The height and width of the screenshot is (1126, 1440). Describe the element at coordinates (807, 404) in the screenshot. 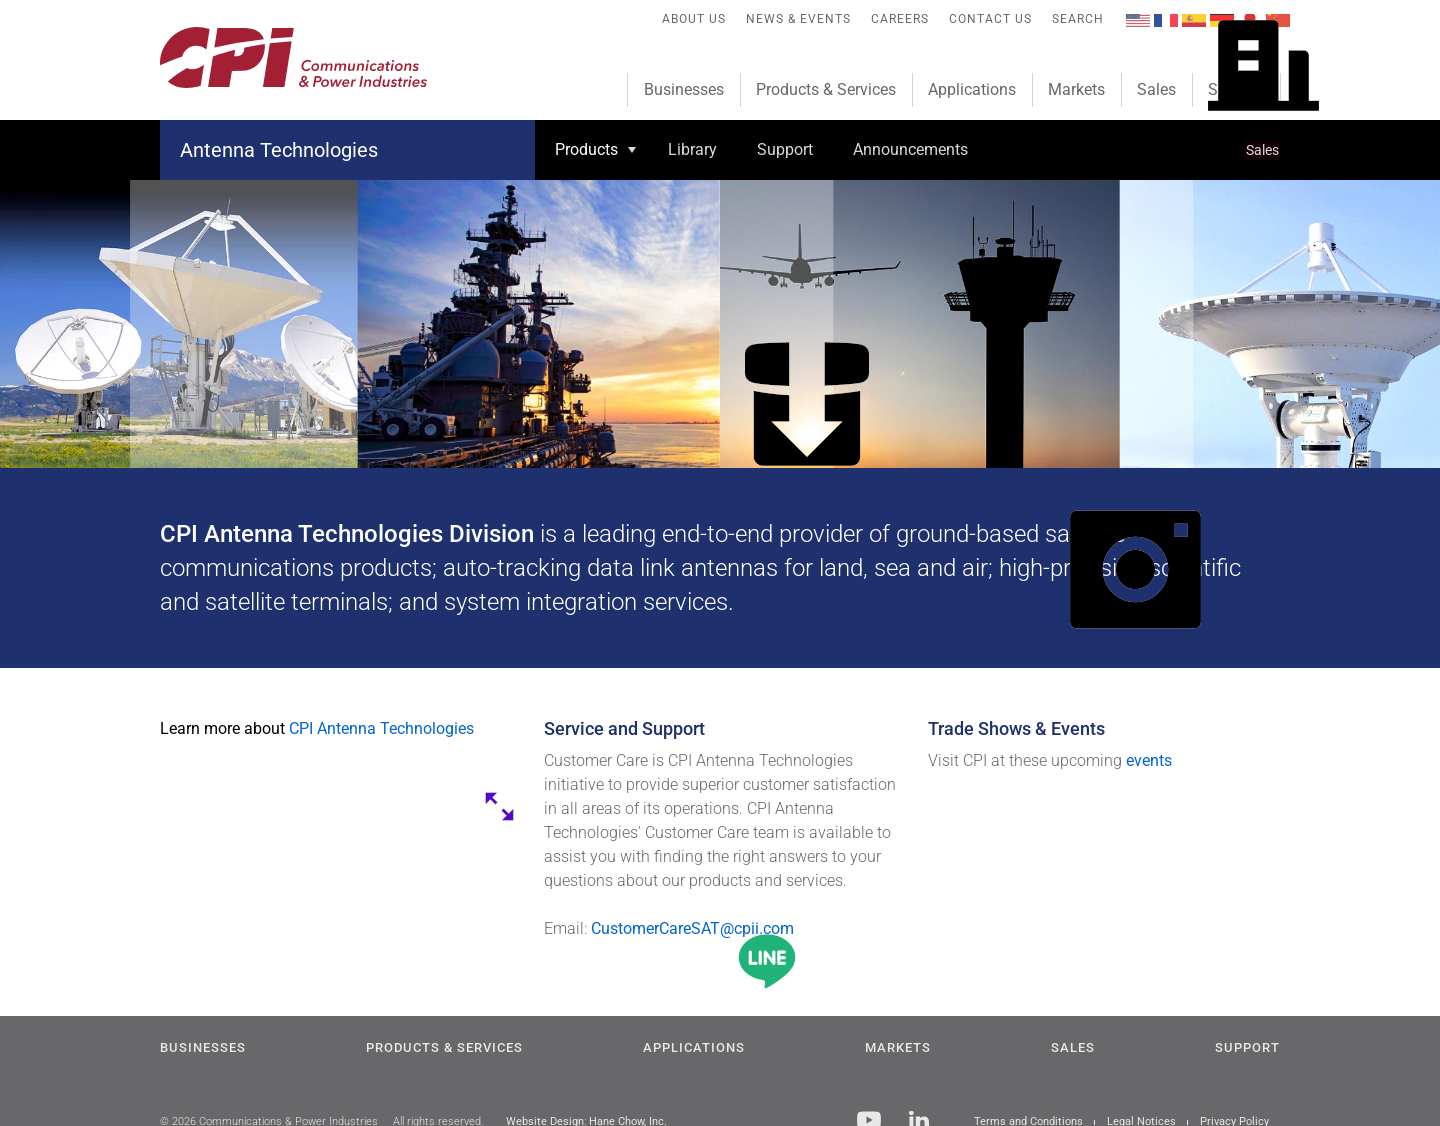

I see `open transmission torrent client` at that location.